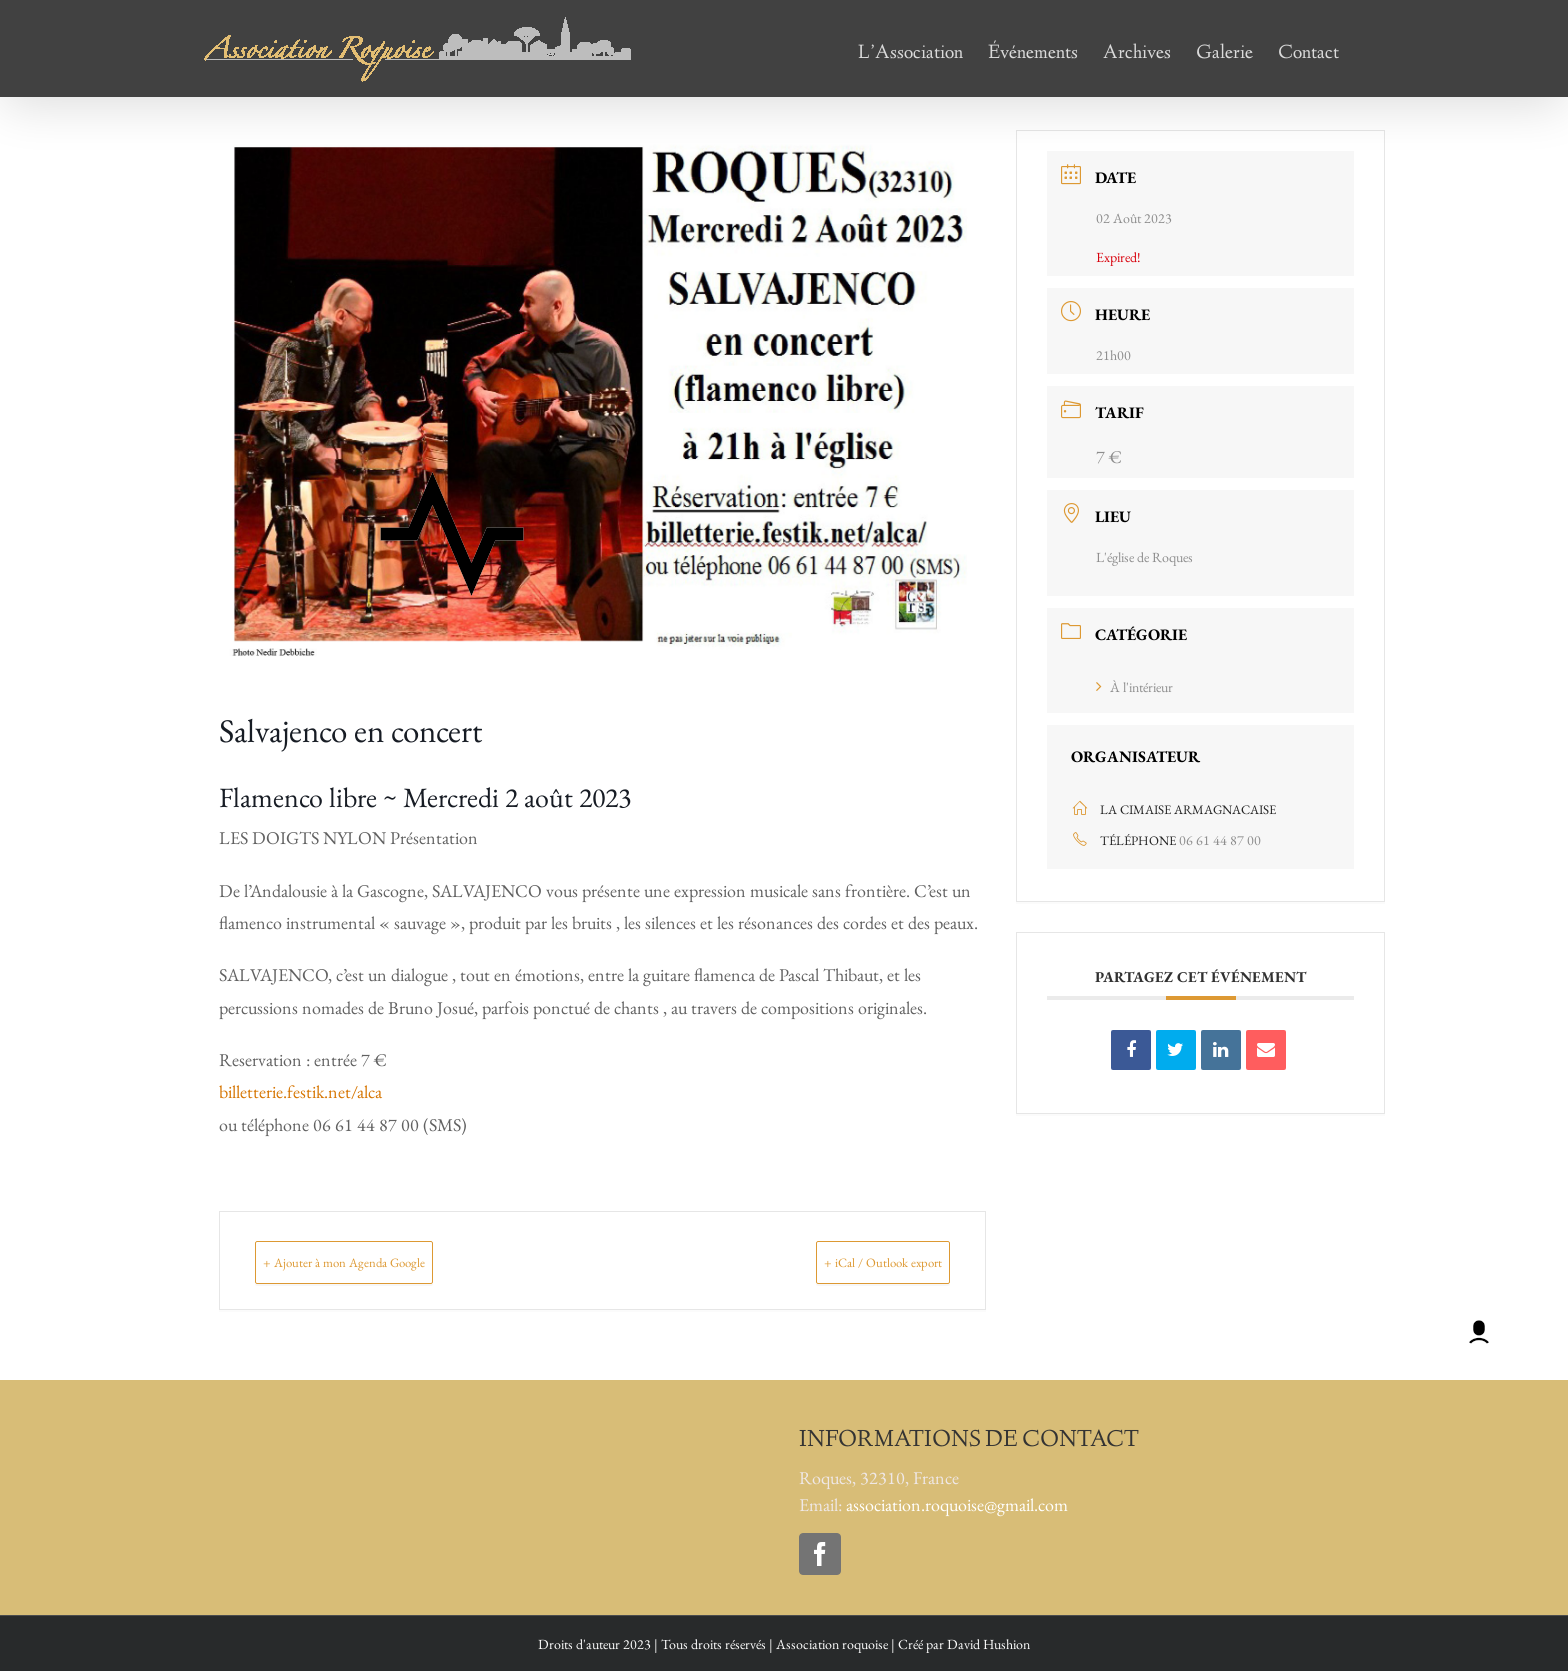 This screenshot has width=1568, height=1671. Describe the element at coordinates (452, 534) in the screenshot. I see `view health or heart rate data` at that location.